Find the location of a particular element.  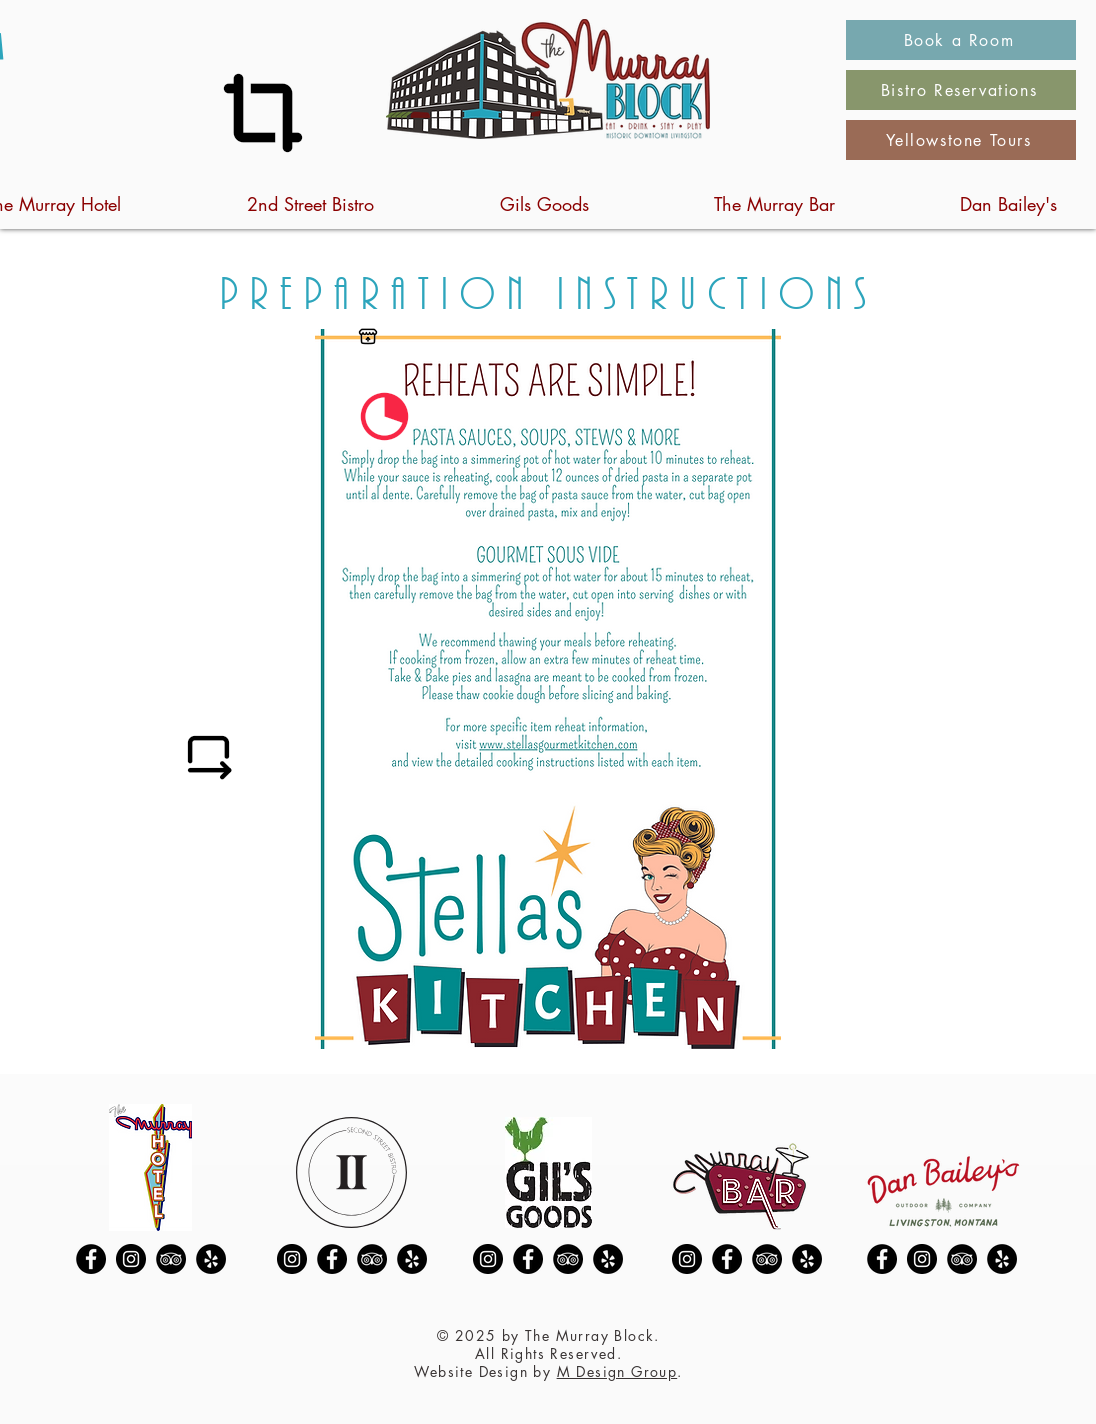

auto-fit content to the right edge is located at coordinates (208, 756).